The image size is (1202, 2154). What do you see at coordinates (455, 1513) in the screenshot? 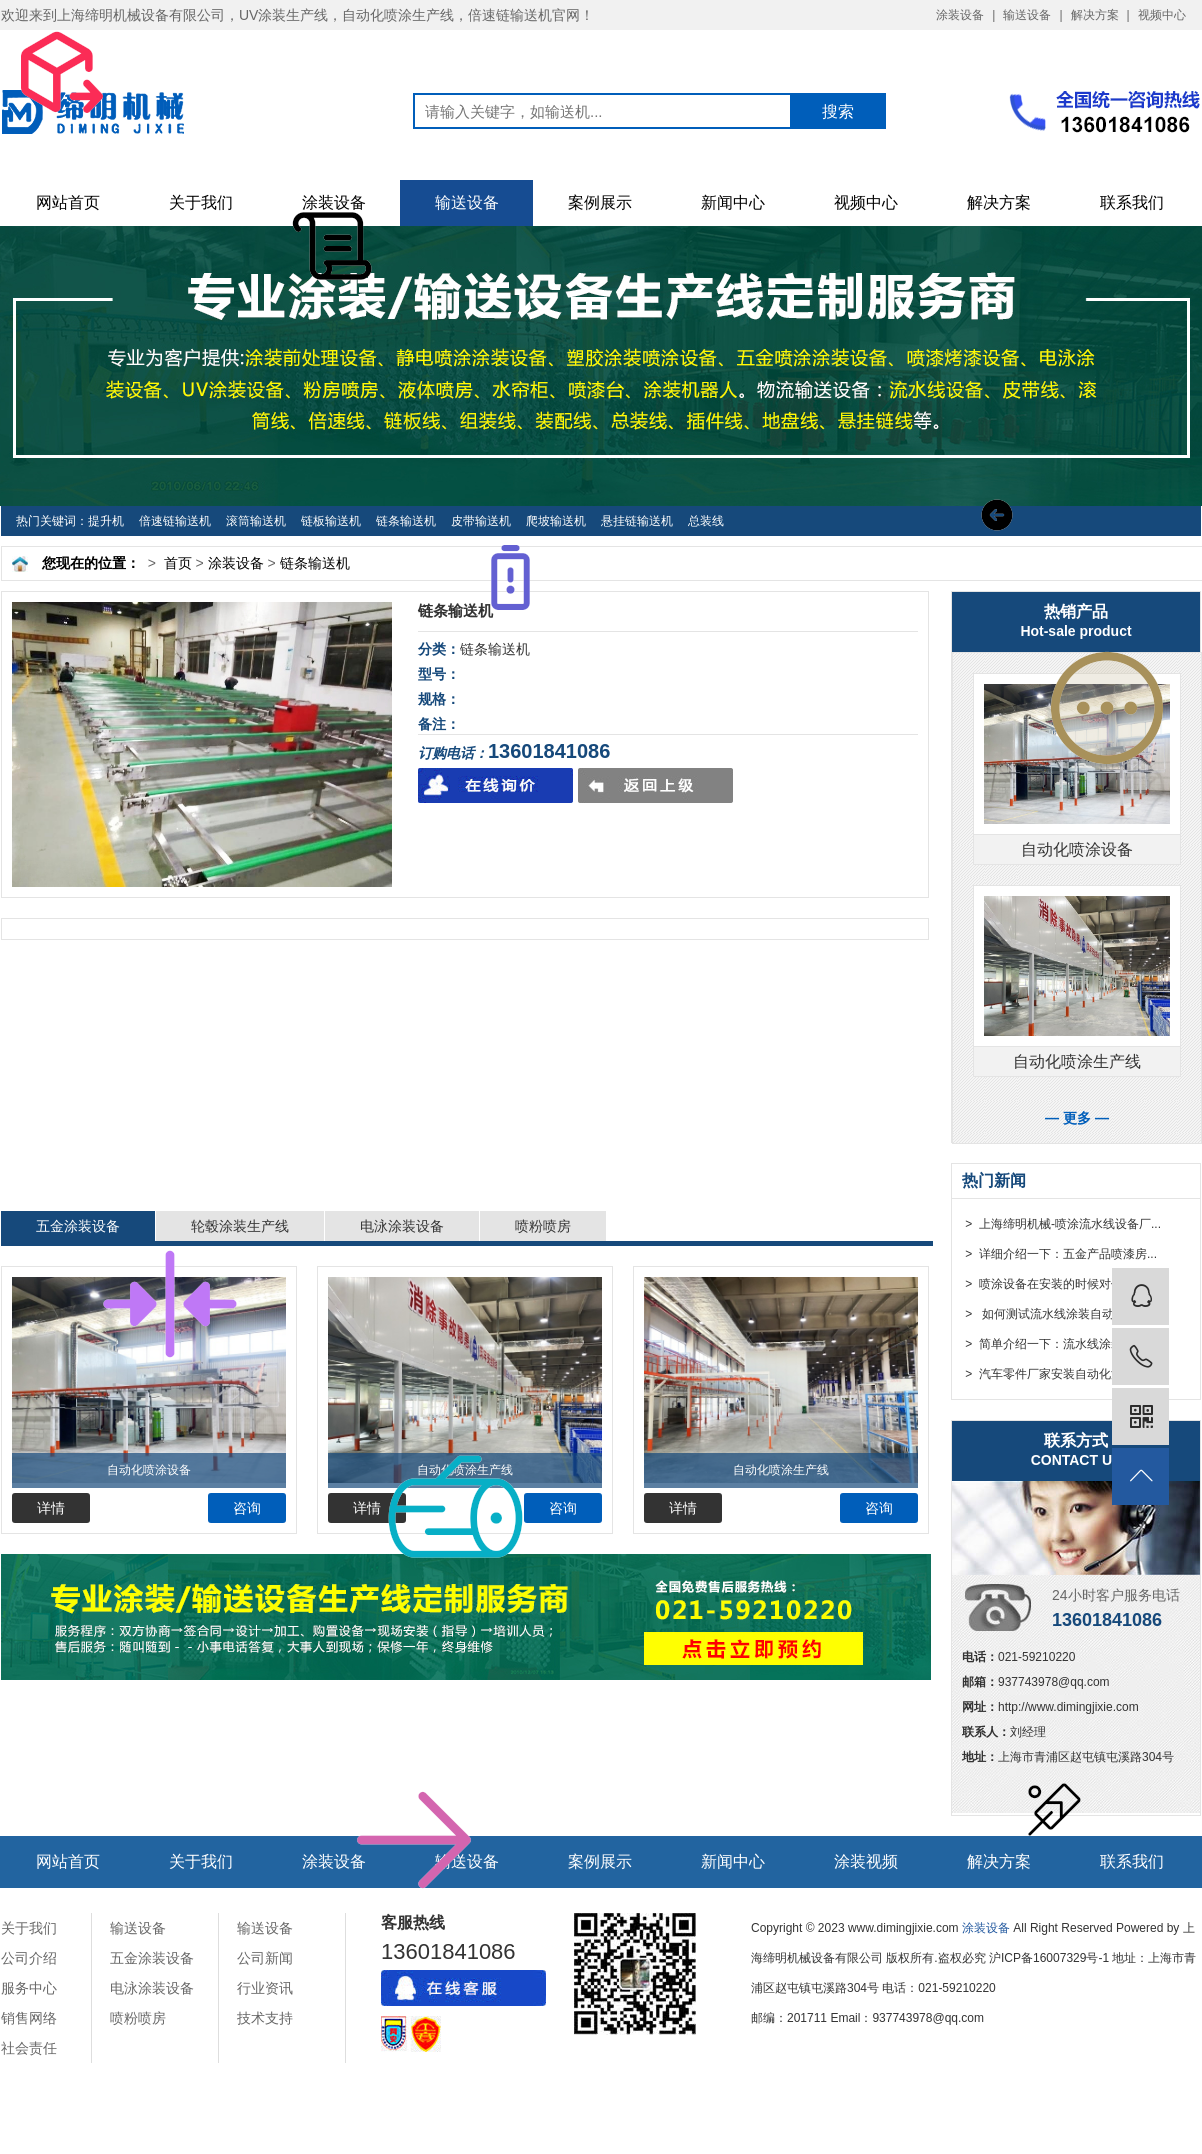
I see `view activity log or history` at bounding box center [455, 1513].